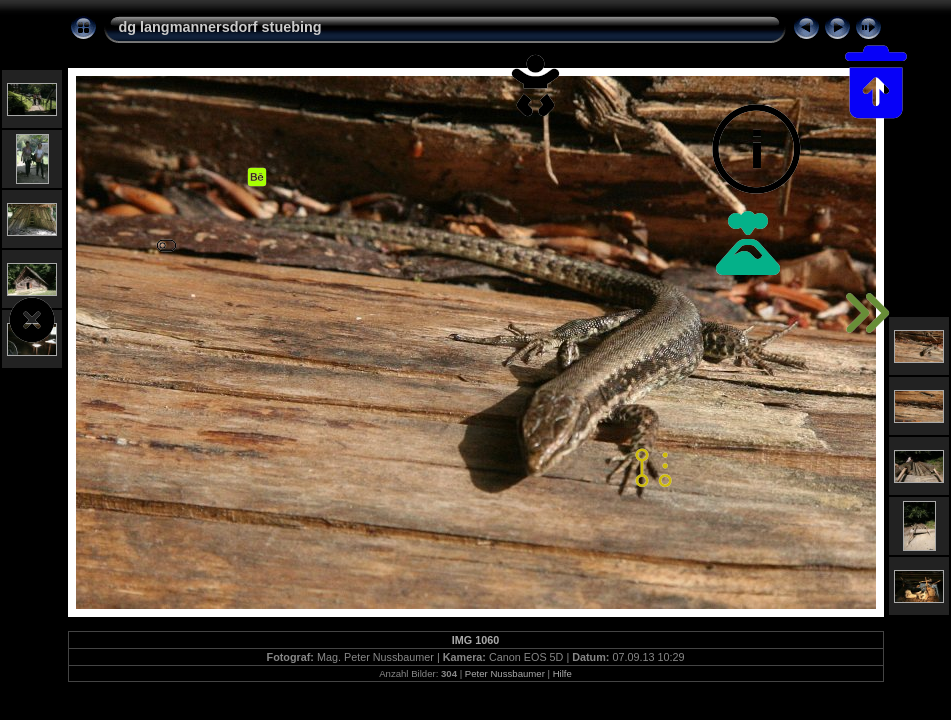 The image size is (951, 720). What do you see at coordinates (876, 83) in the screenshot?
I see `restore item from trash` at bounding box center [876, 83].